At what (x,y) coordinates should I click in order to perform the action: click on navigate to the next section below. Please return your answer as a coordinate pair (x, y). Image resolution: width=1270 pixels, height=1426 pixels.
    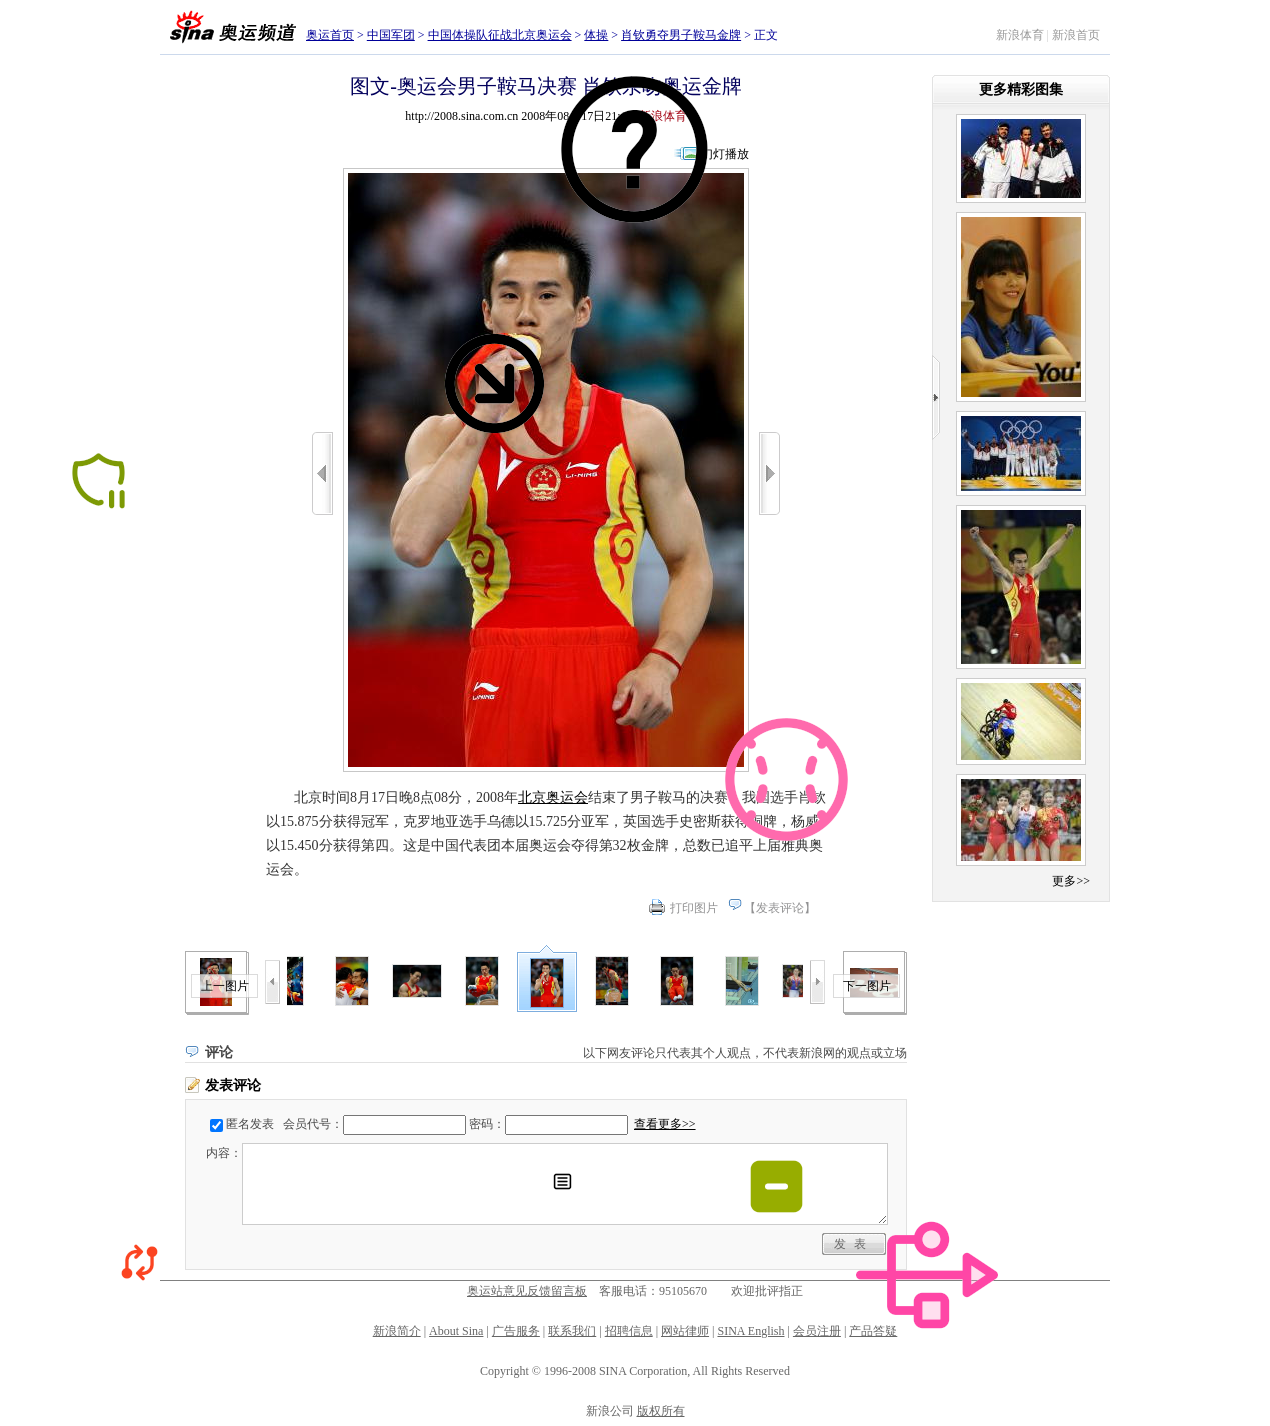
    Looking at the image, I should click on (494, 383).